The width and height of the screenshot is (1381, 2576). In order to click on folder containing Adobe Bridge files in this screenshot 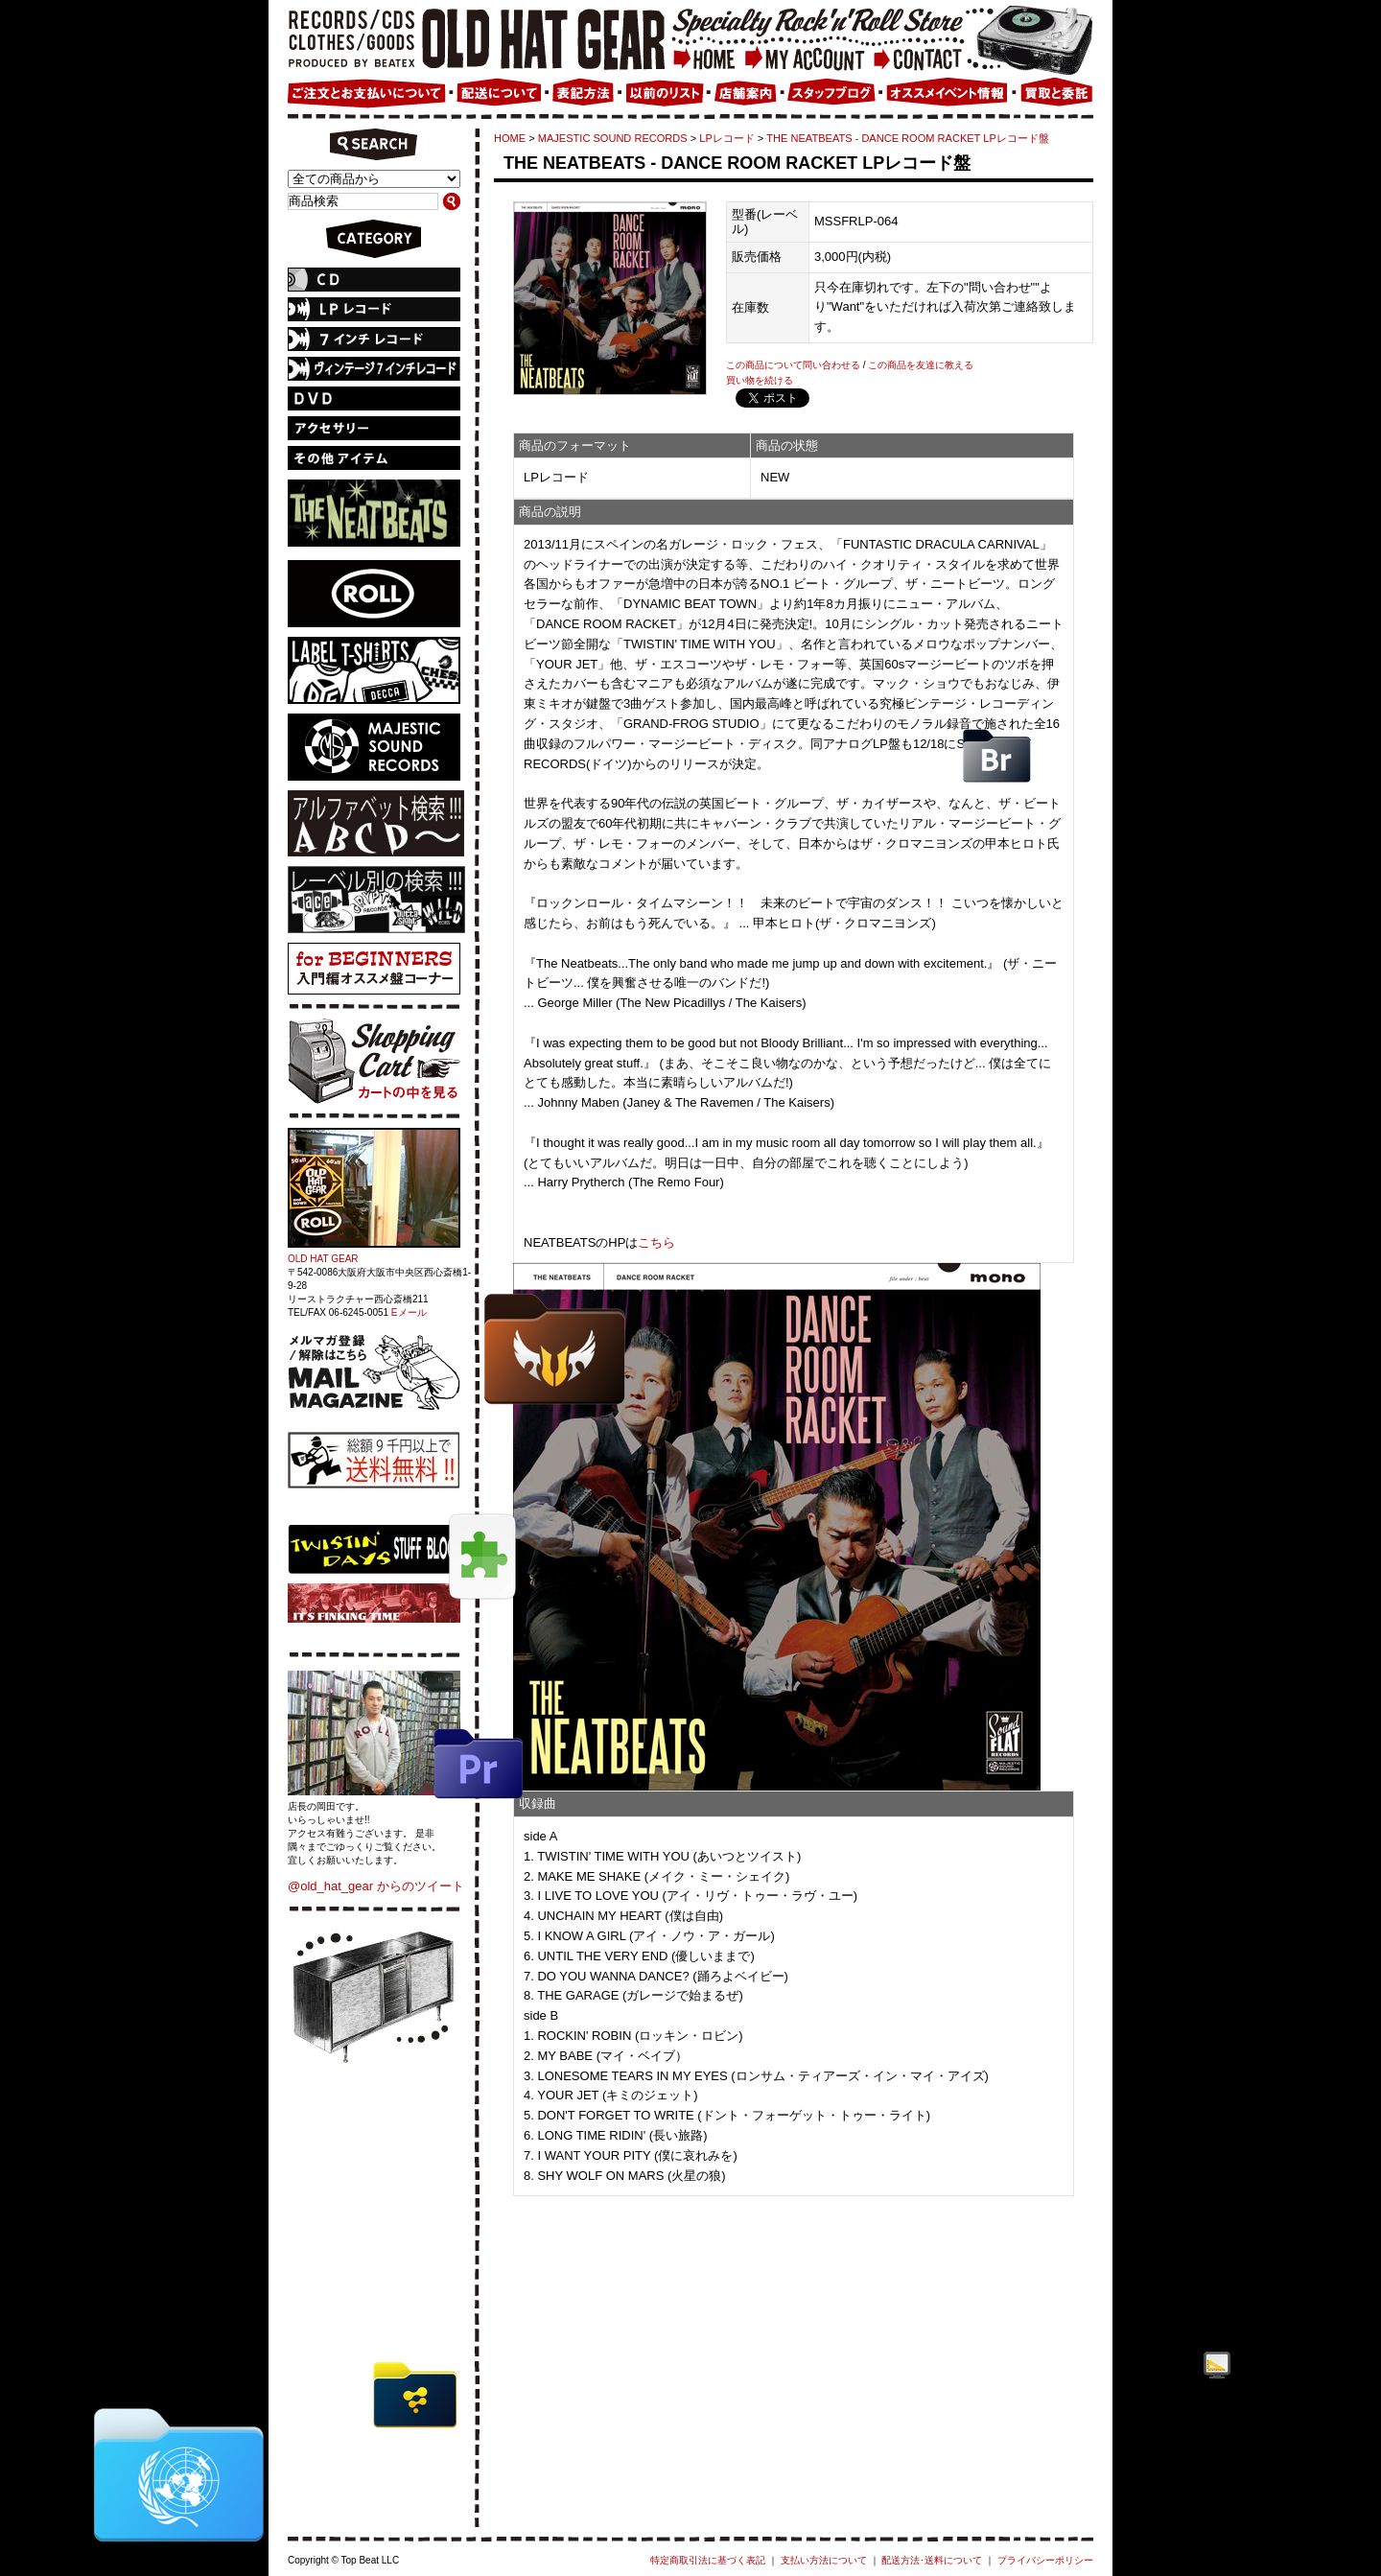, I will do `click(996, 758)`.